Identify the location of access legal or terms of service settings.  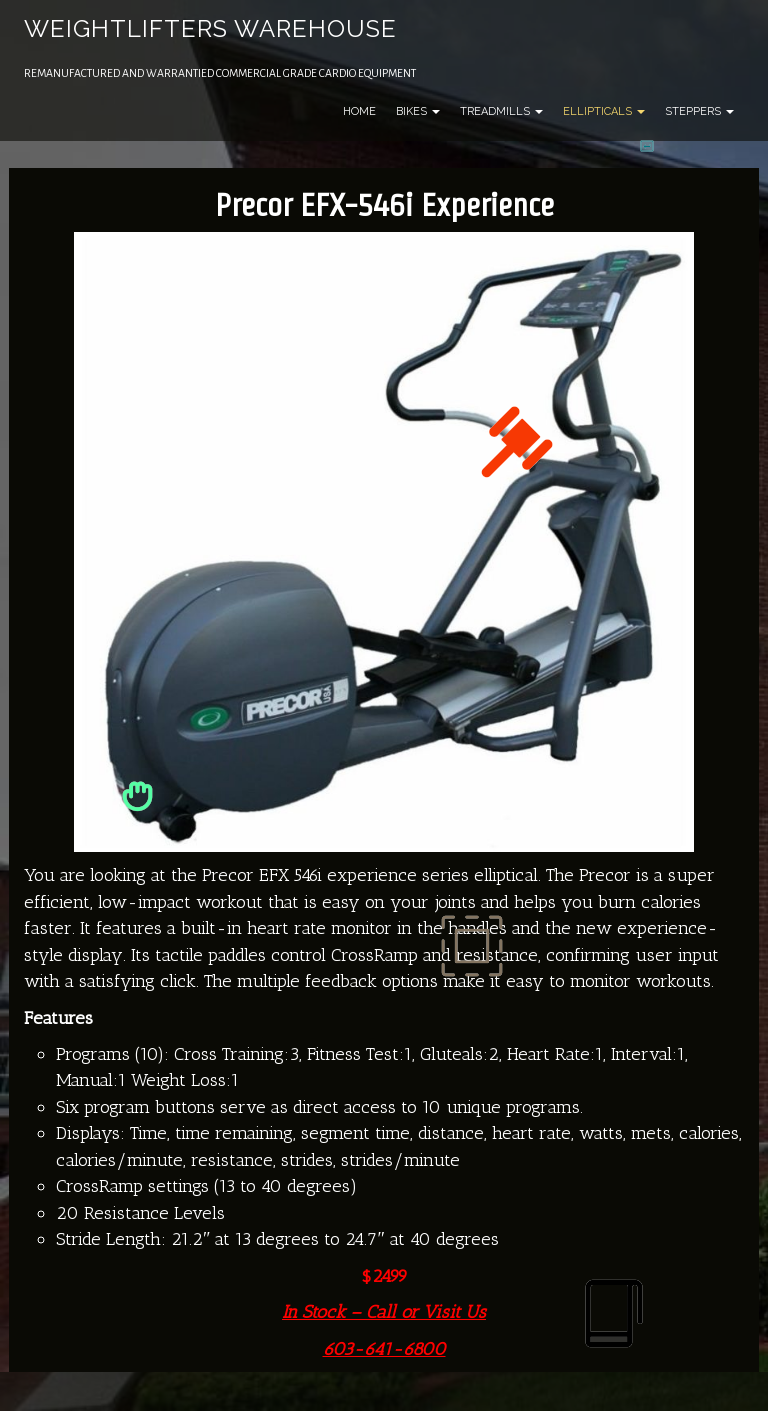
(514, 444).